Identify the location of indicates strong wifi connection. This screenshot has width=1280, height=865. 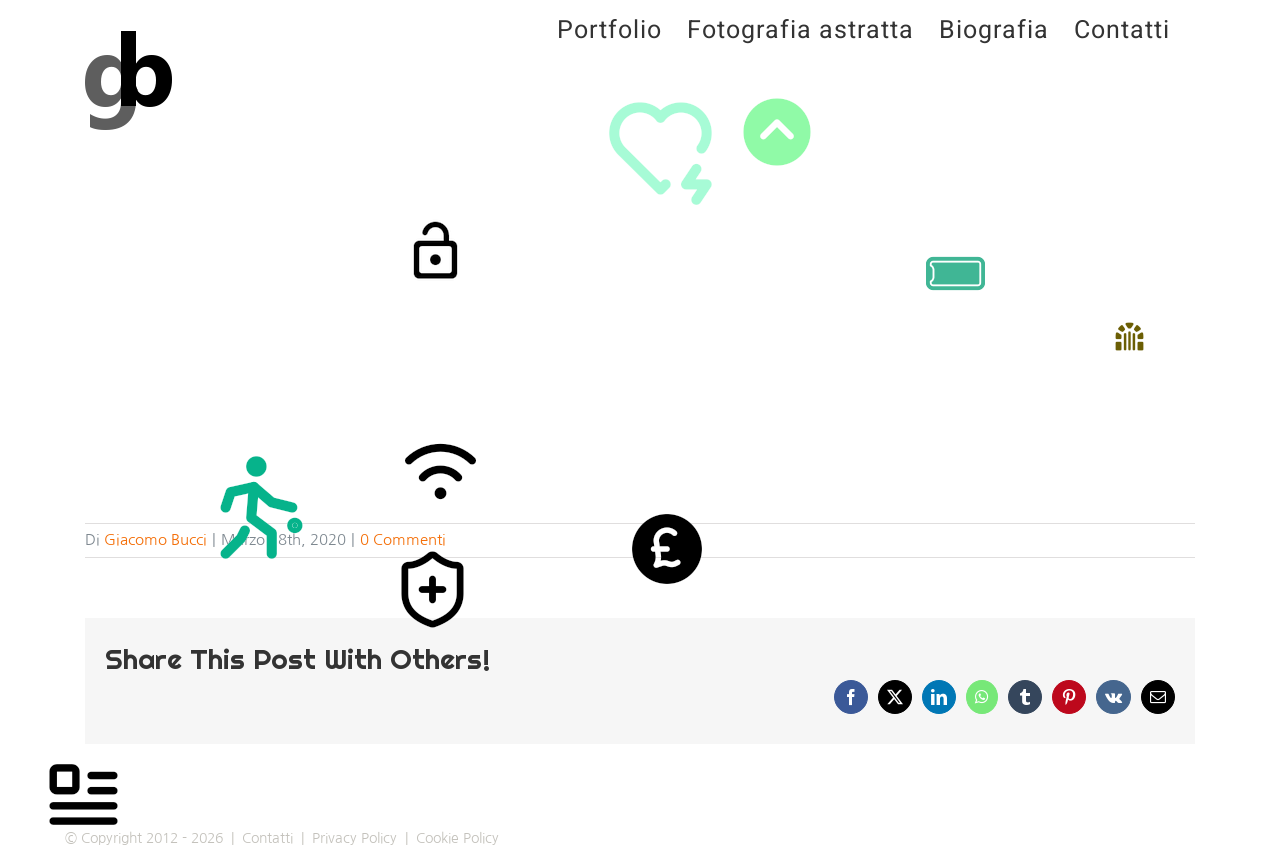
(440, 471).